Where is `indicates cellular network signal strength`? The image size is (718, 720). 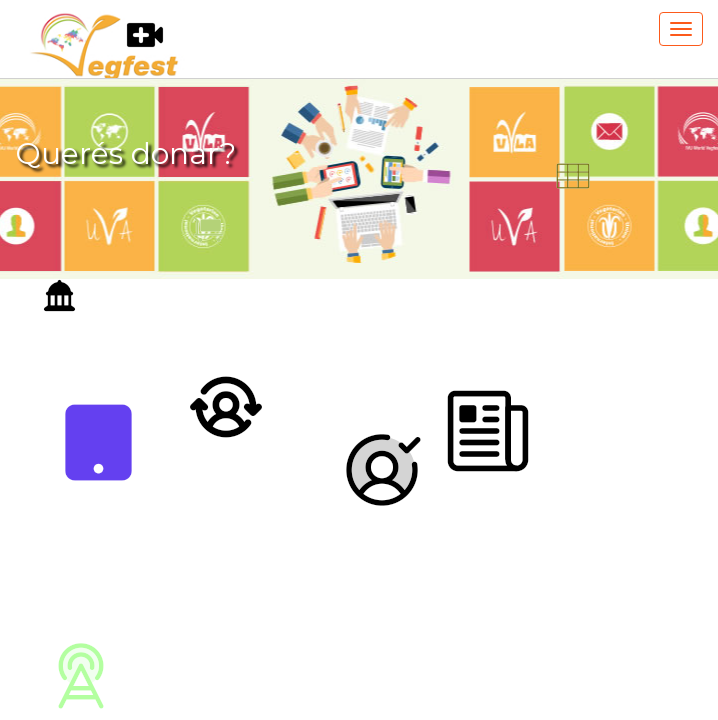
indicates cellular network signal strength is located at coordinates (81, 677).